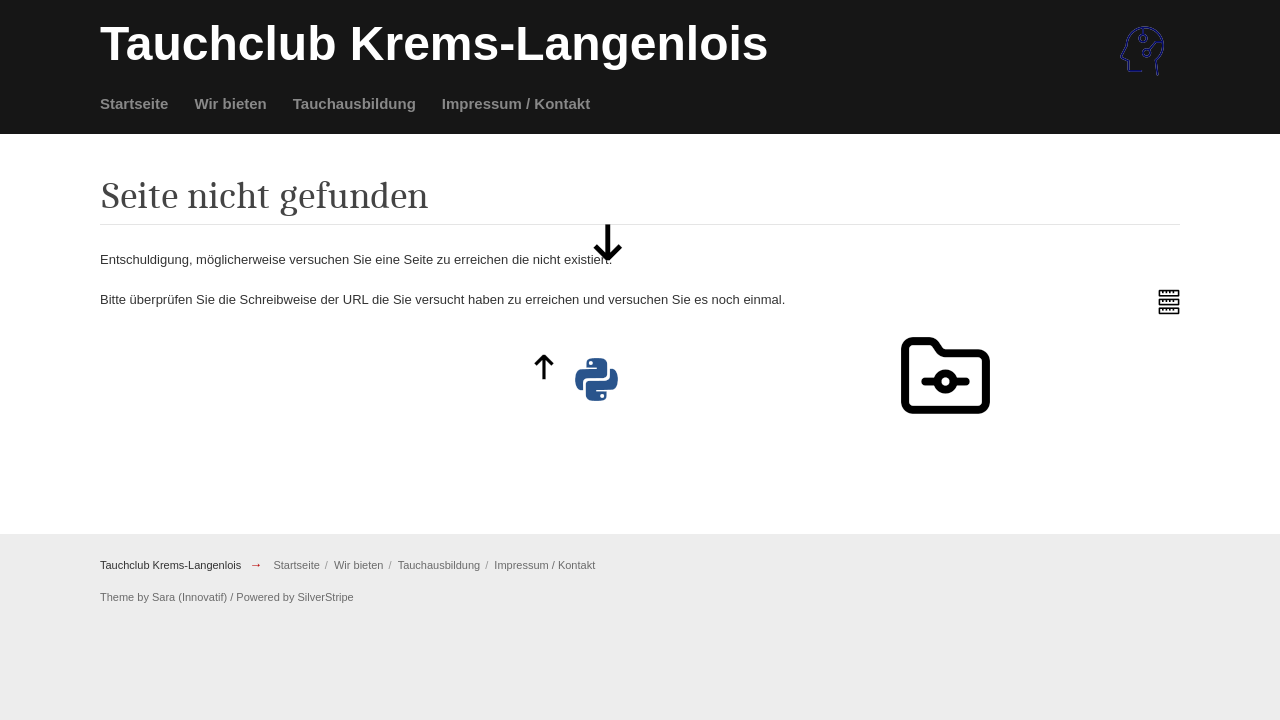  What do you see at coordinates (1143, 51) in the screenshot?
I see `access AI or machine learning features` at bounding box center [1143, 51].